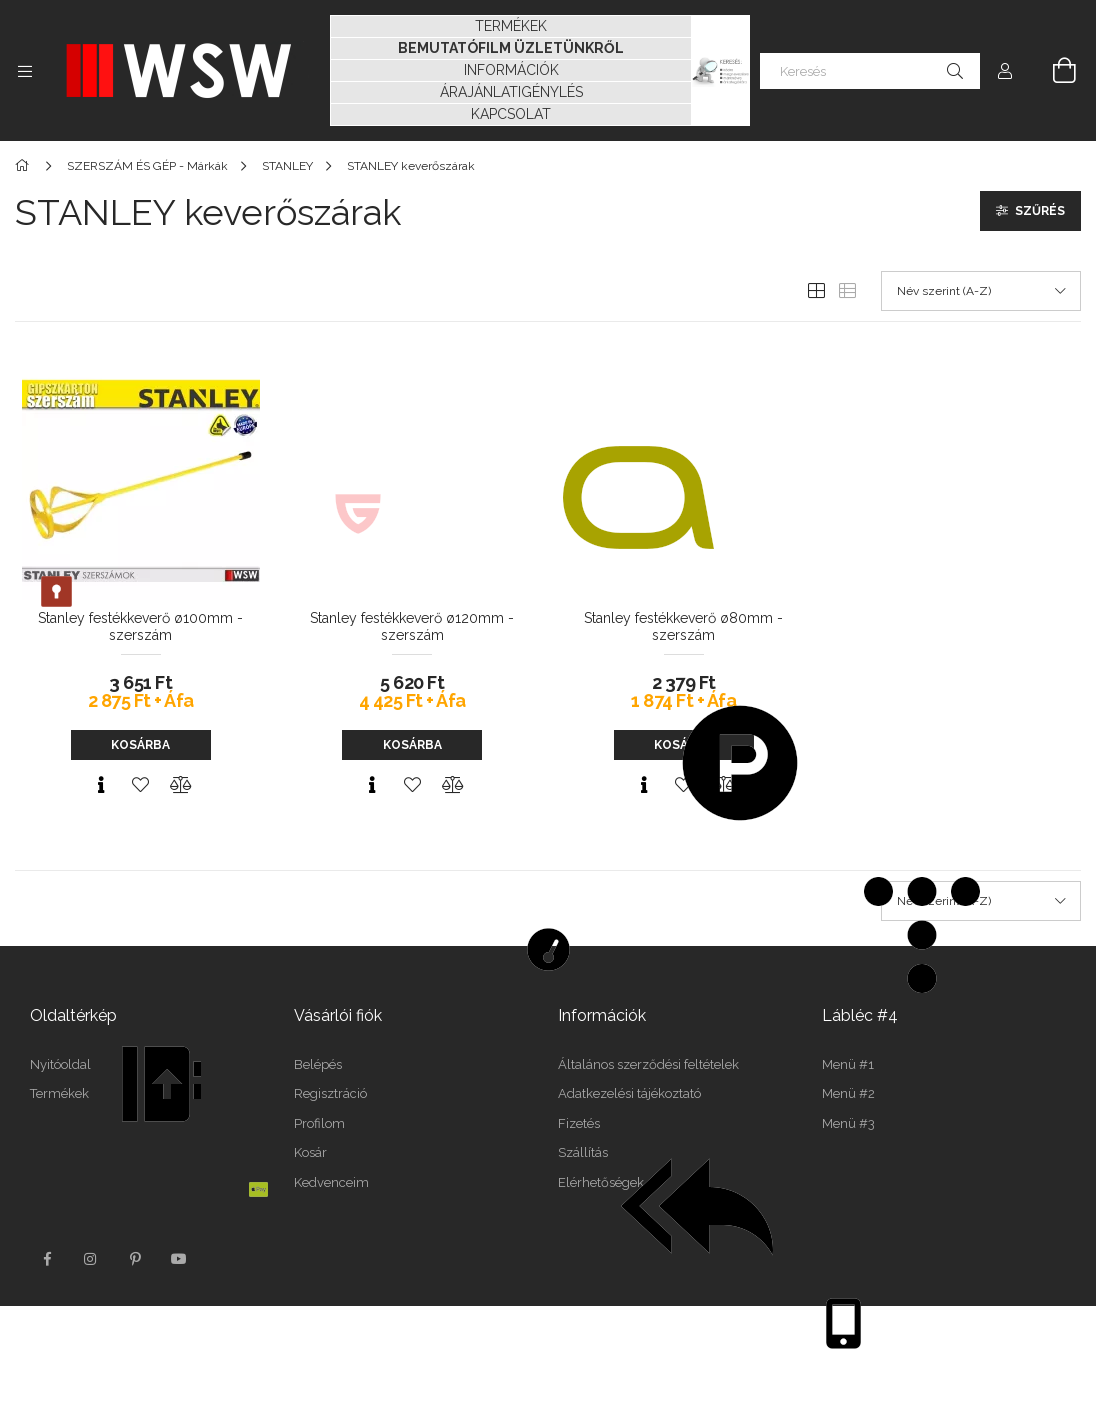 This screenshot has height=1426, width=1096. Describe the element at coordinates (358, 514) in the screenshot. I see `open the Guilded app` at that location.